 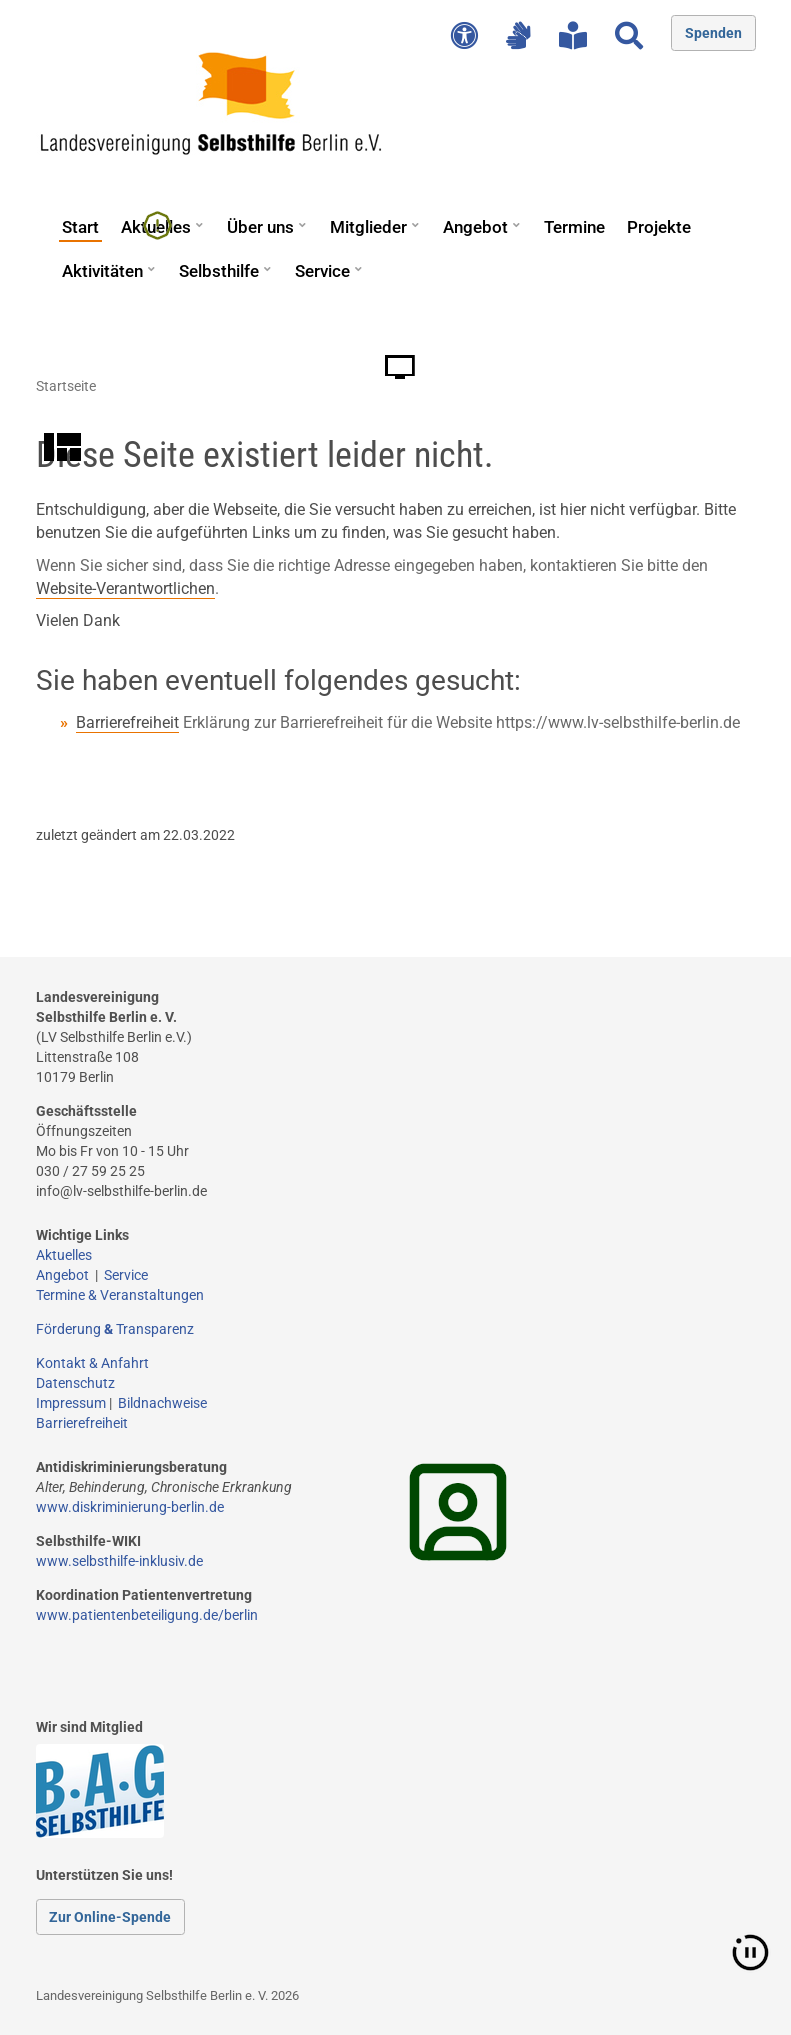 What do you see at coordinates (157, 225) in the screenshot?
I see `indicates a critical error or warning` at bounding box center [157, 225].